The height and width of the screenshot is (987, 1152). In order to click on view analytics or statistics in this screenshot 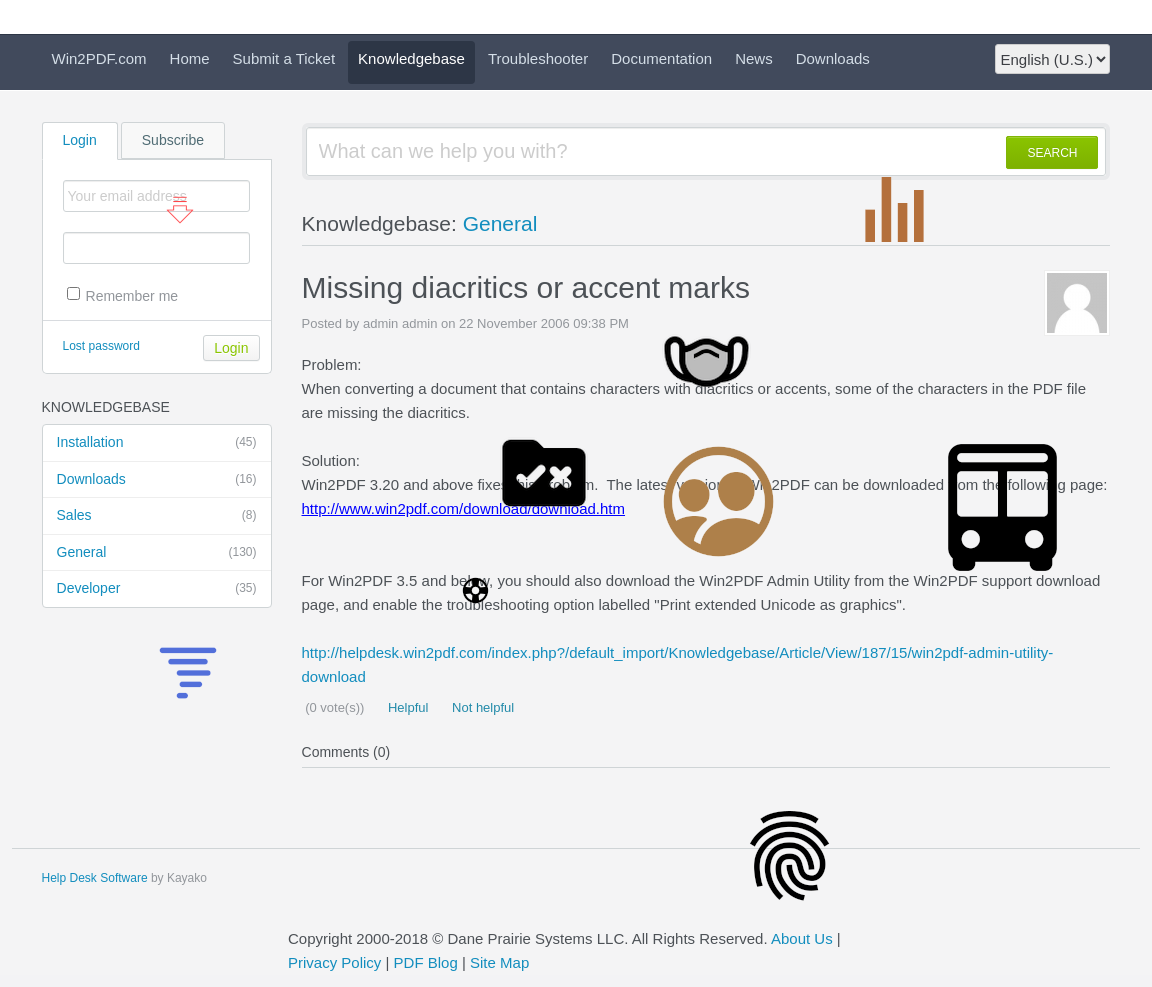, I will do `click(894, 209)`.